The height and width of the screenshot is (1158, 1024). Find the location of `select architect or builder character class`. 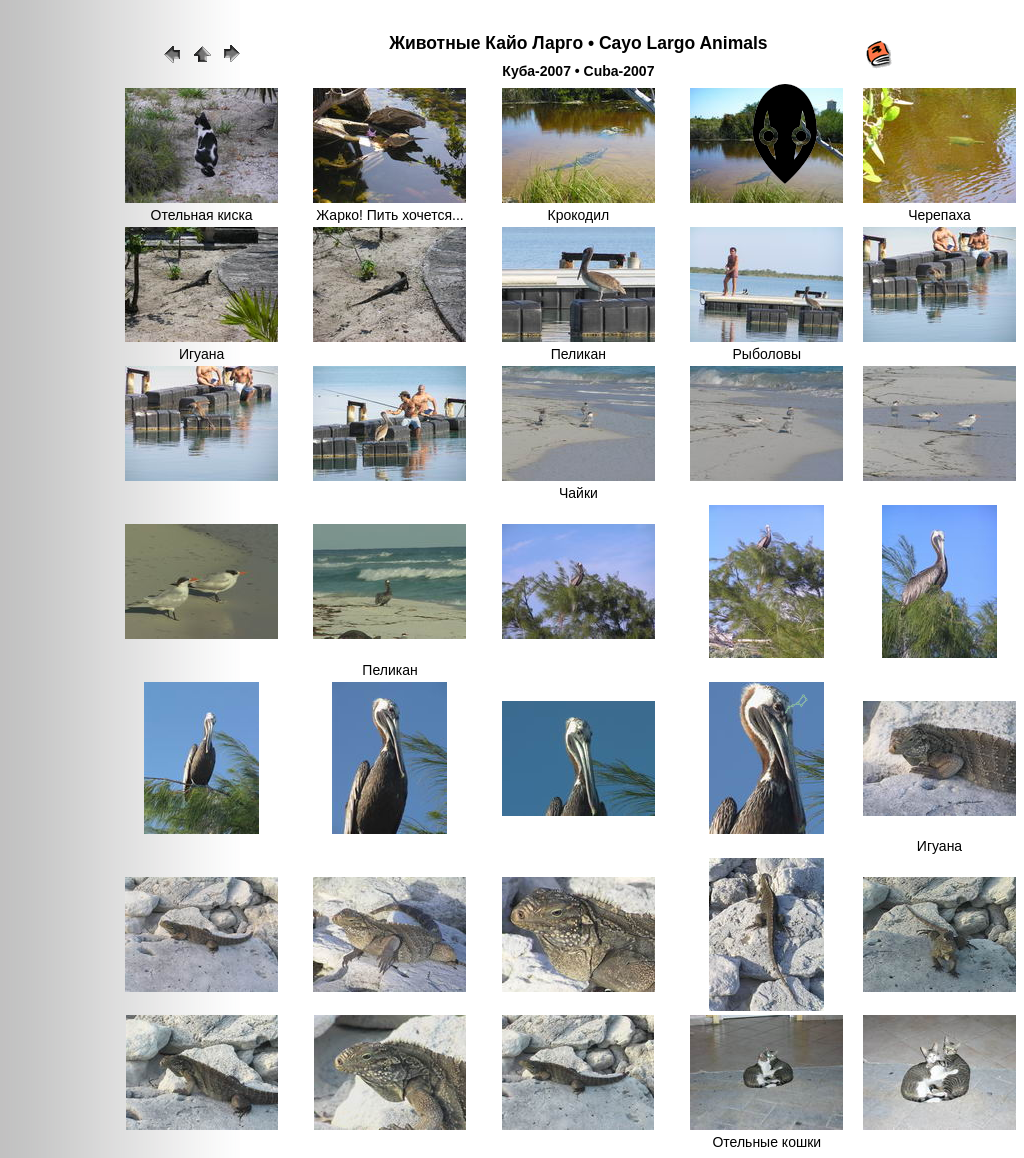

select architect or builder character class is located at coordinates (785, 134).